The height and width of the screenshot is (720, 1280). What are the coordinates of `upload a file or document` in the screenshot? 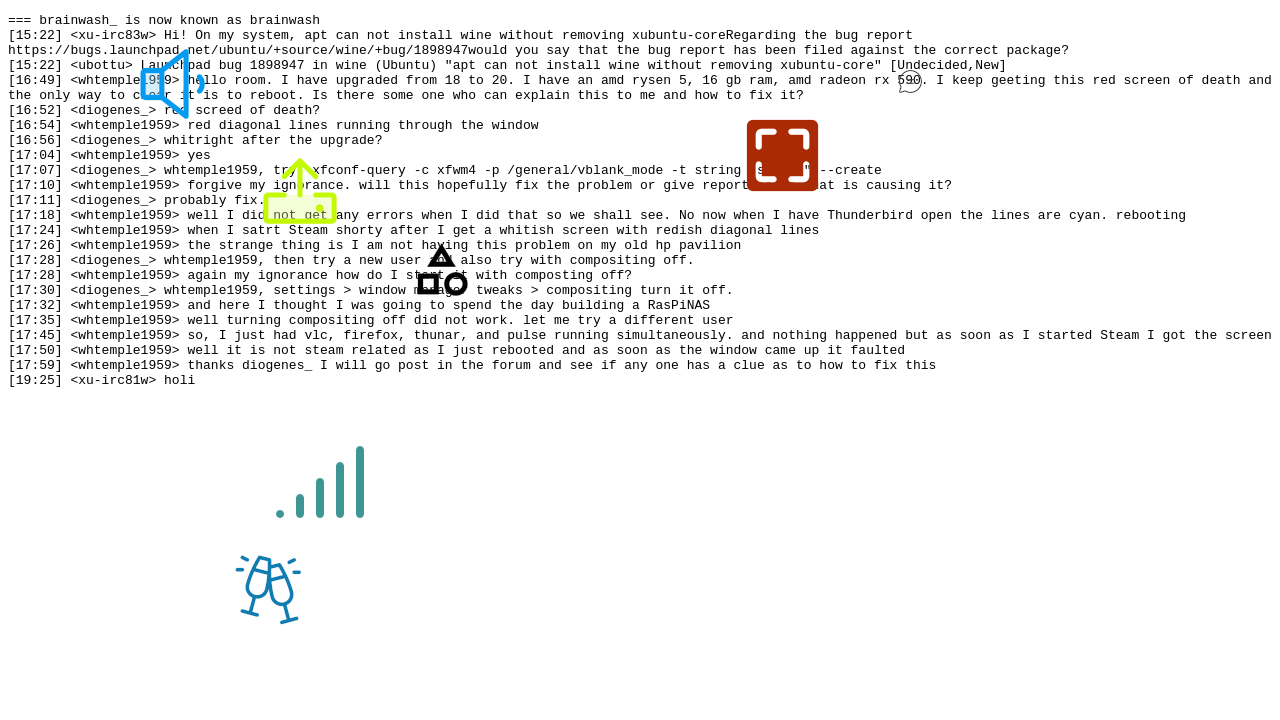 It's located at (300, 195).